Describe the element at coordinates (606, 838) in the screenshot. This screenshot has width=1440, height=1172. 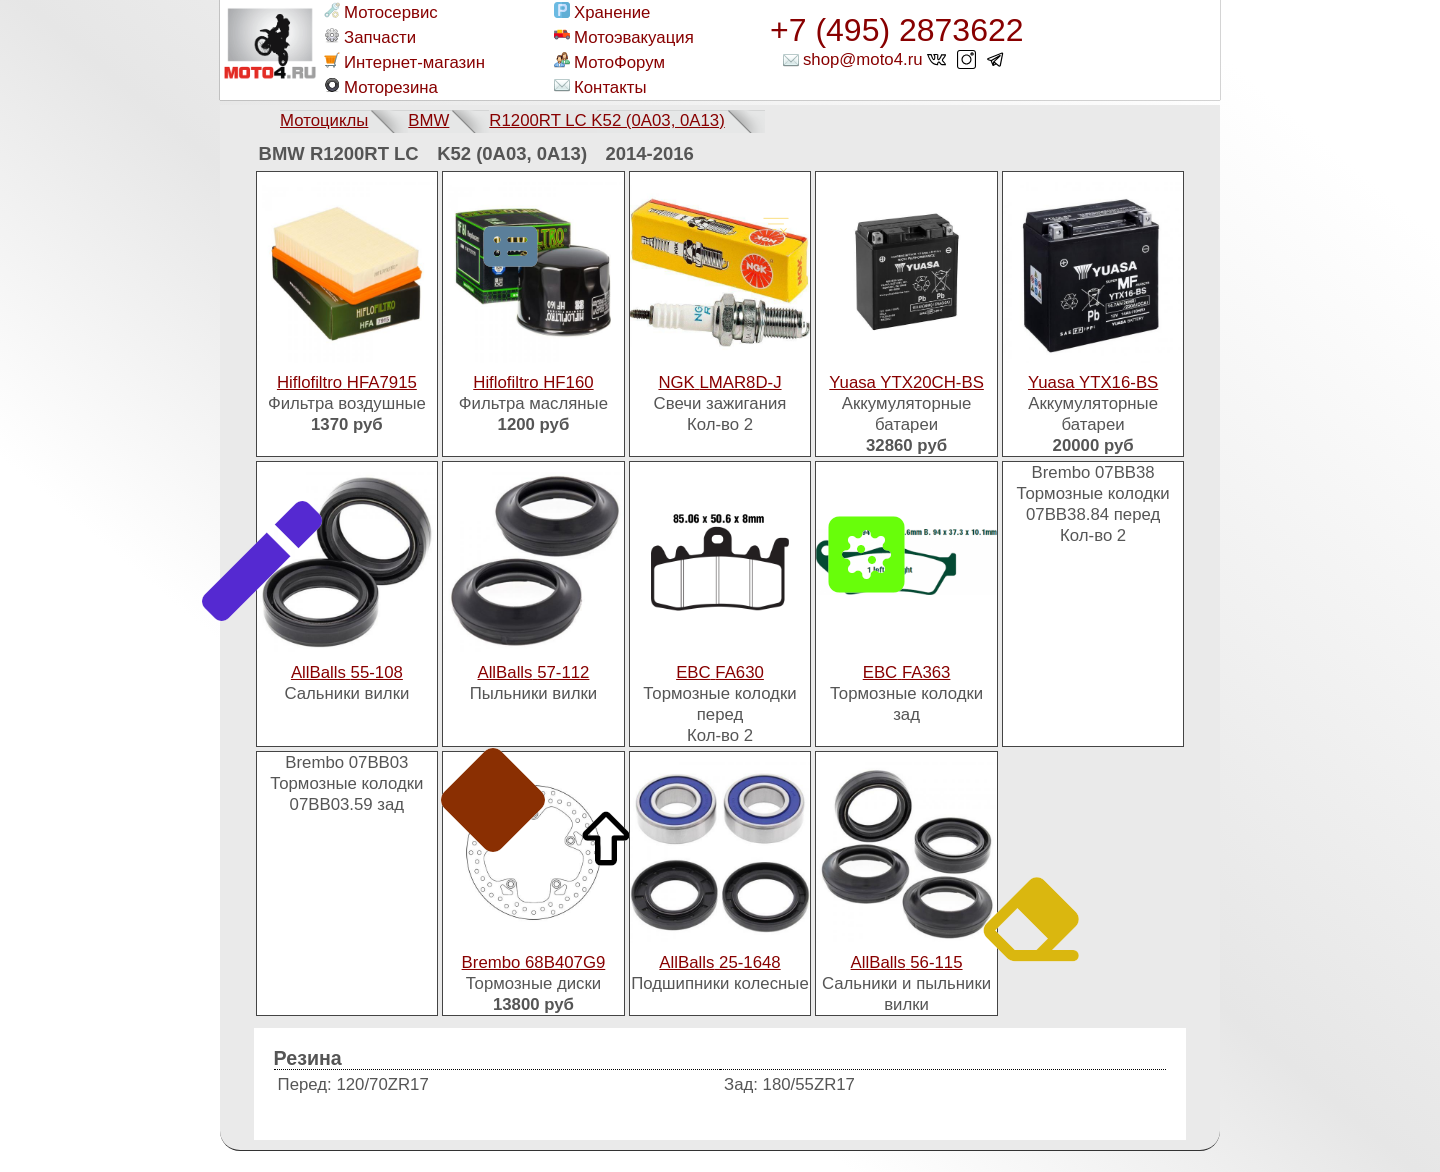
I see `upvote or like content` at that location.